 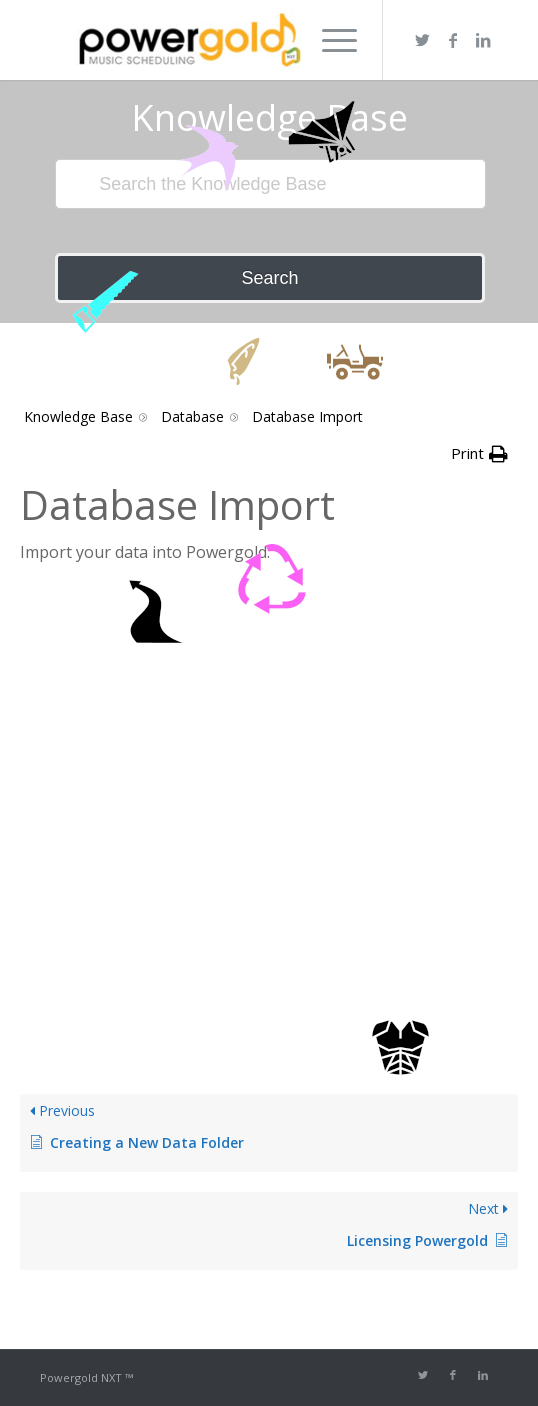 What do you see at coordinates (322, 132) in the screenshot?
I see `access hang gliding or paragliding activities` at bounding box center [322, 132].